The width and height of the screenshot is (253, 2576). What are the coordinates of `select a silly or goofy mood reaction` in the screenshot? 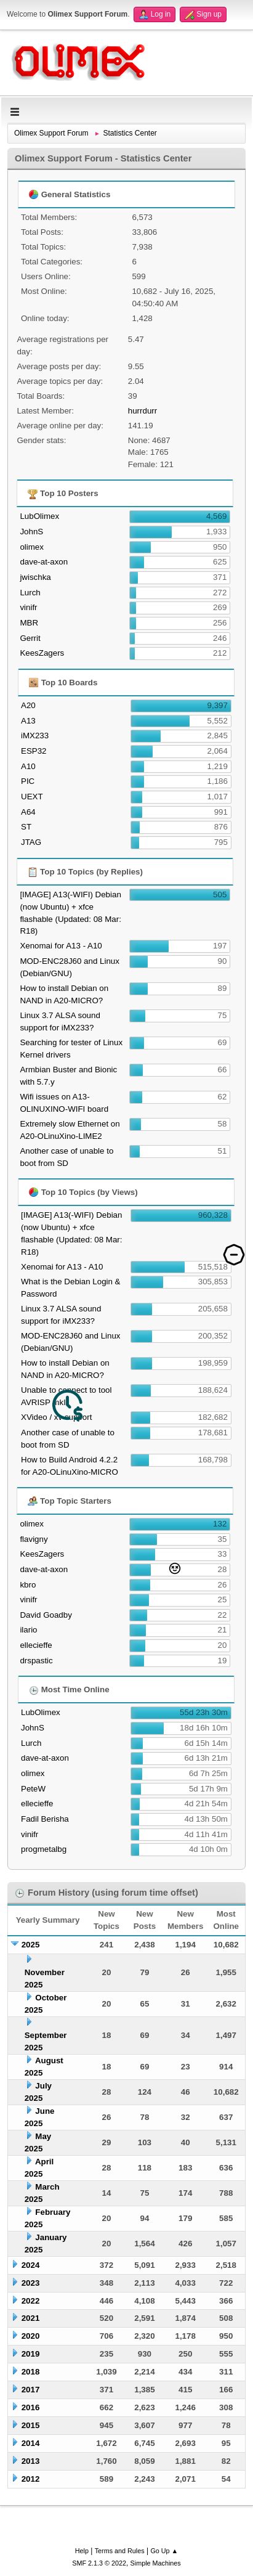 It's located at (175, 1568).